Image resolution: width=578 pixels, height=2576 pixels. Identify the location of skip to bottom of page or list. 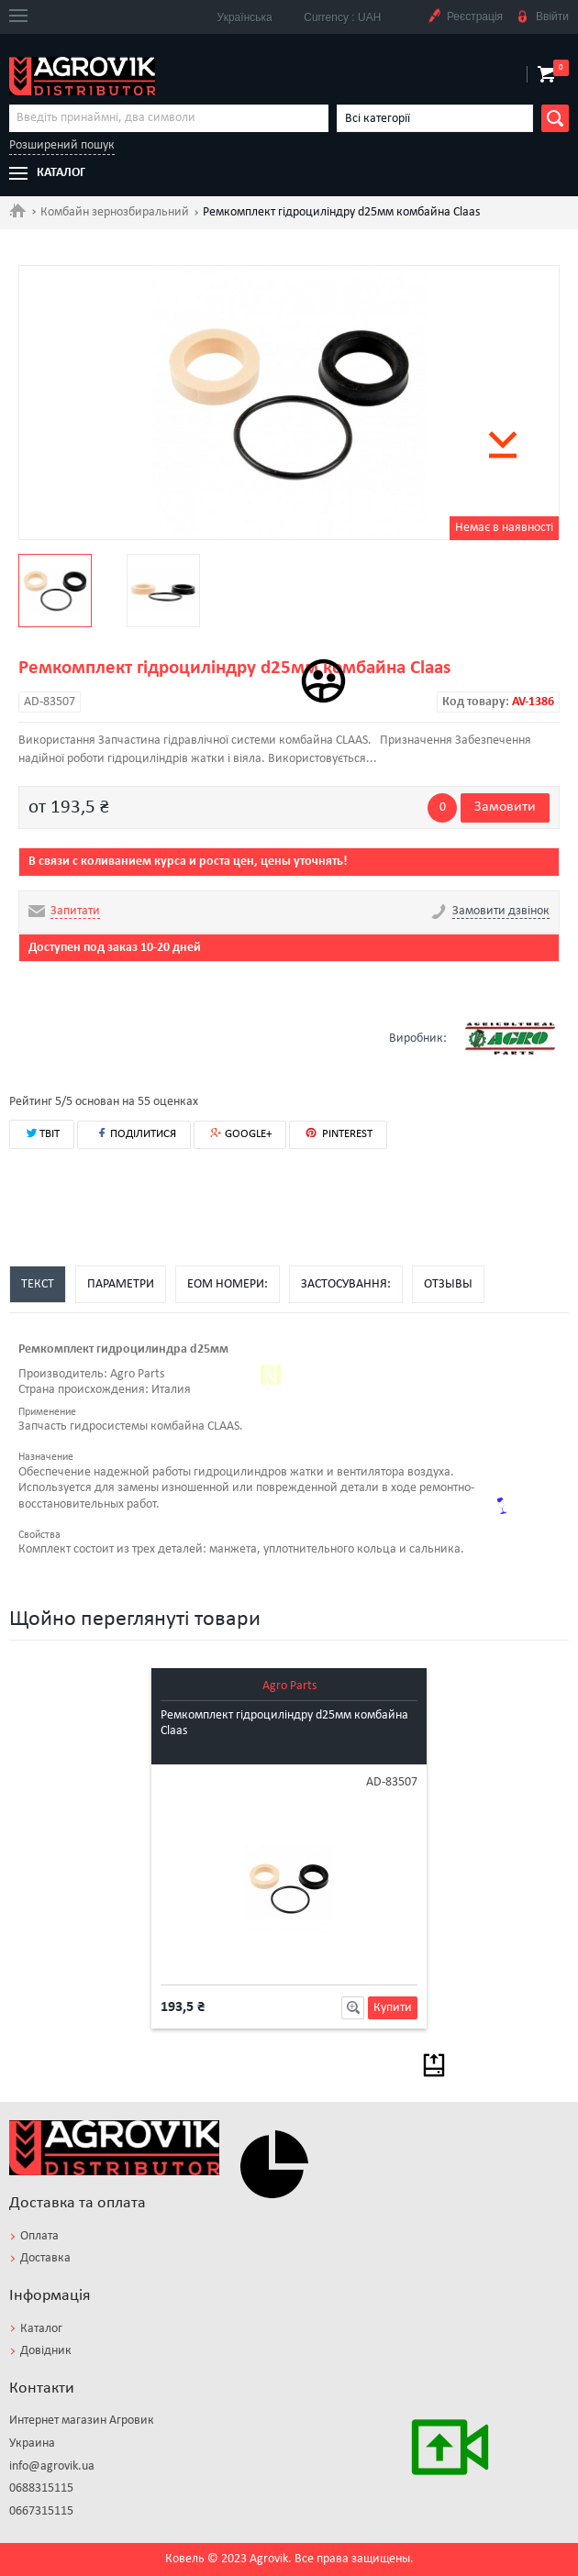
(503, 447).